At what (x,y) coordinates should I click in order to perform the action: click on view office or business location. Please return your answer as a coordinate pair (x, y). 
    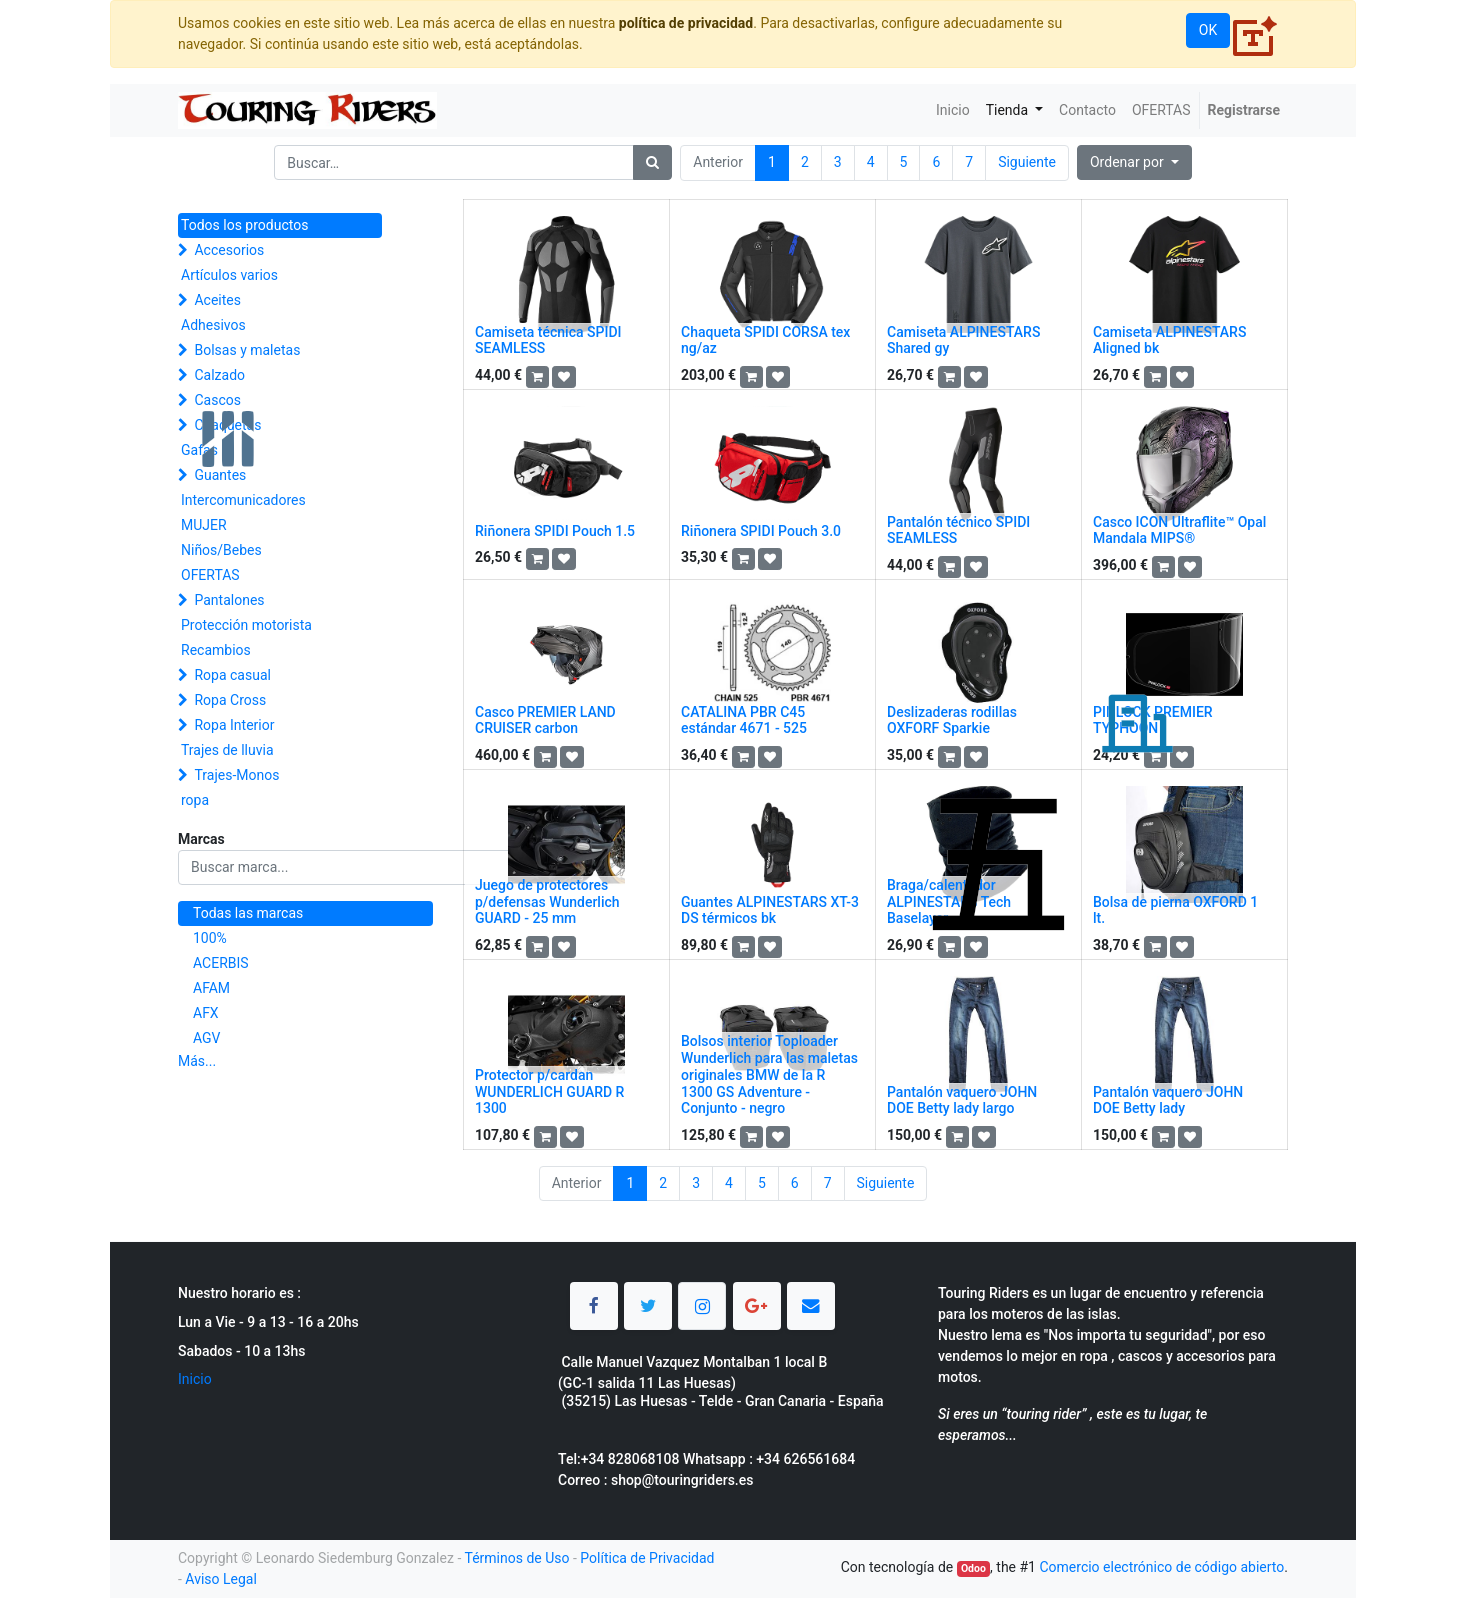
    Looking at the image, I should click on (1137, 723).